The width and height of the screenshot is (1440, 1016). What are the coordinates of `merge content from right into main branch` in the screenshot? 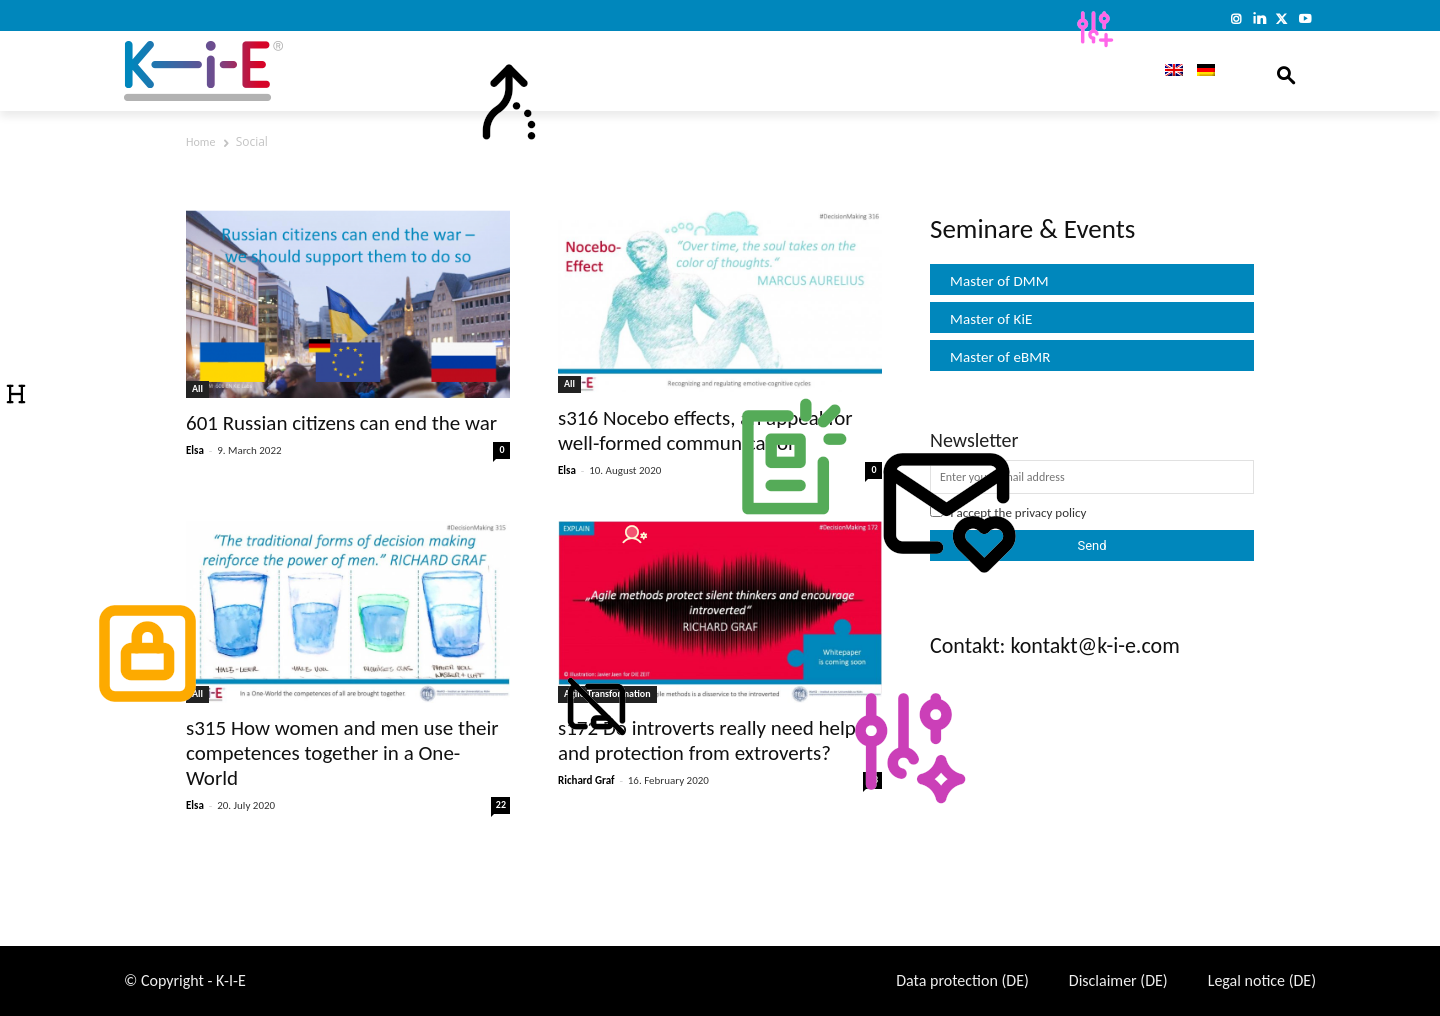 It's located at (509, 102).